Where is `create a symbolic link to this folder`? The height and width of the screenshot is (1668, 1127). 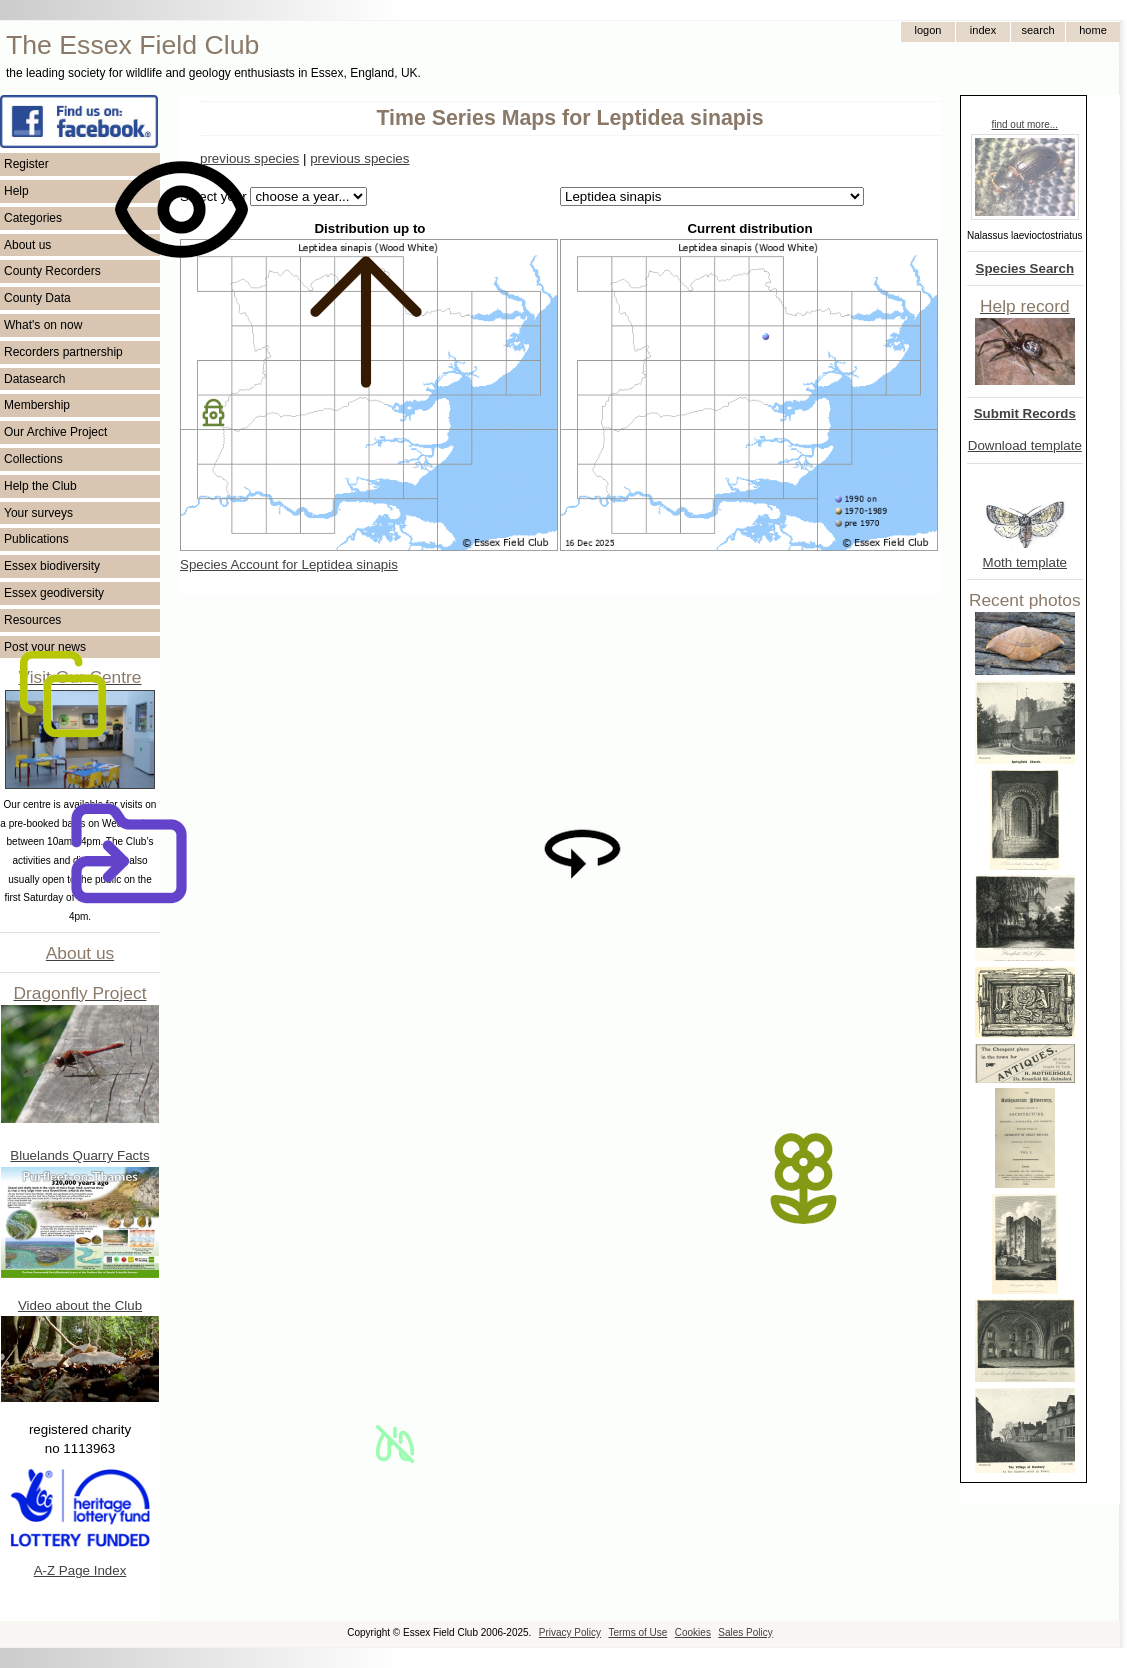
create a symbolic link to this folder is located at coordinates (129, 856).